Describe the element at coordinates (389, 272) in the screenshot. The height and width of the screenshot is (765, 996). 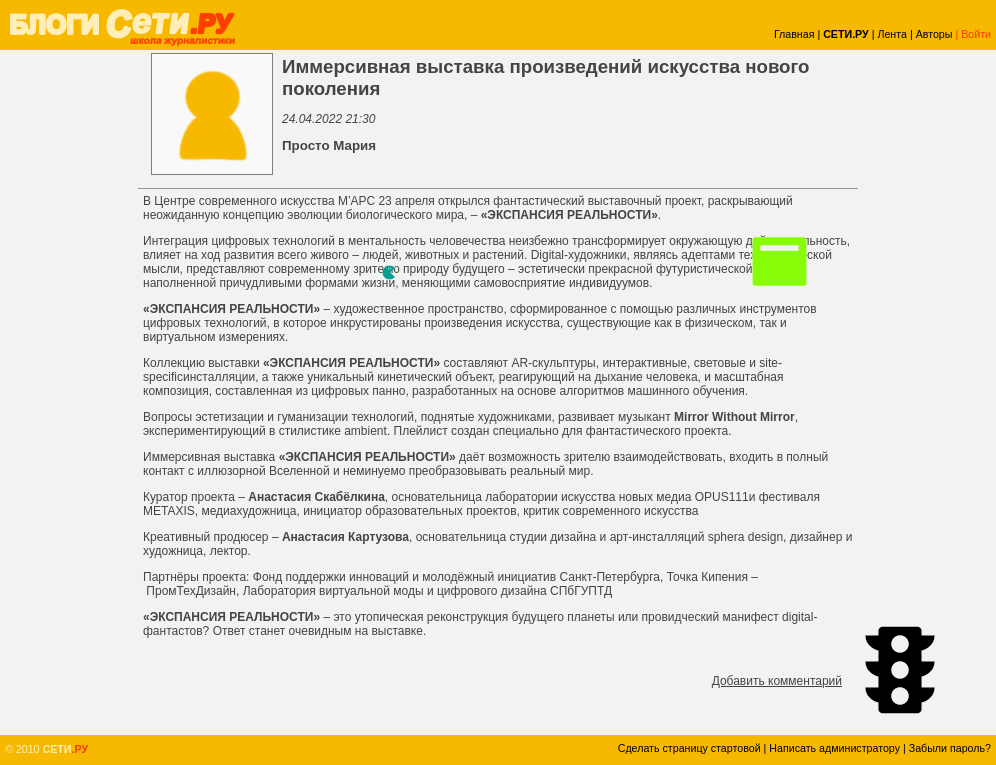
I see `open games or gaming section` at that location.